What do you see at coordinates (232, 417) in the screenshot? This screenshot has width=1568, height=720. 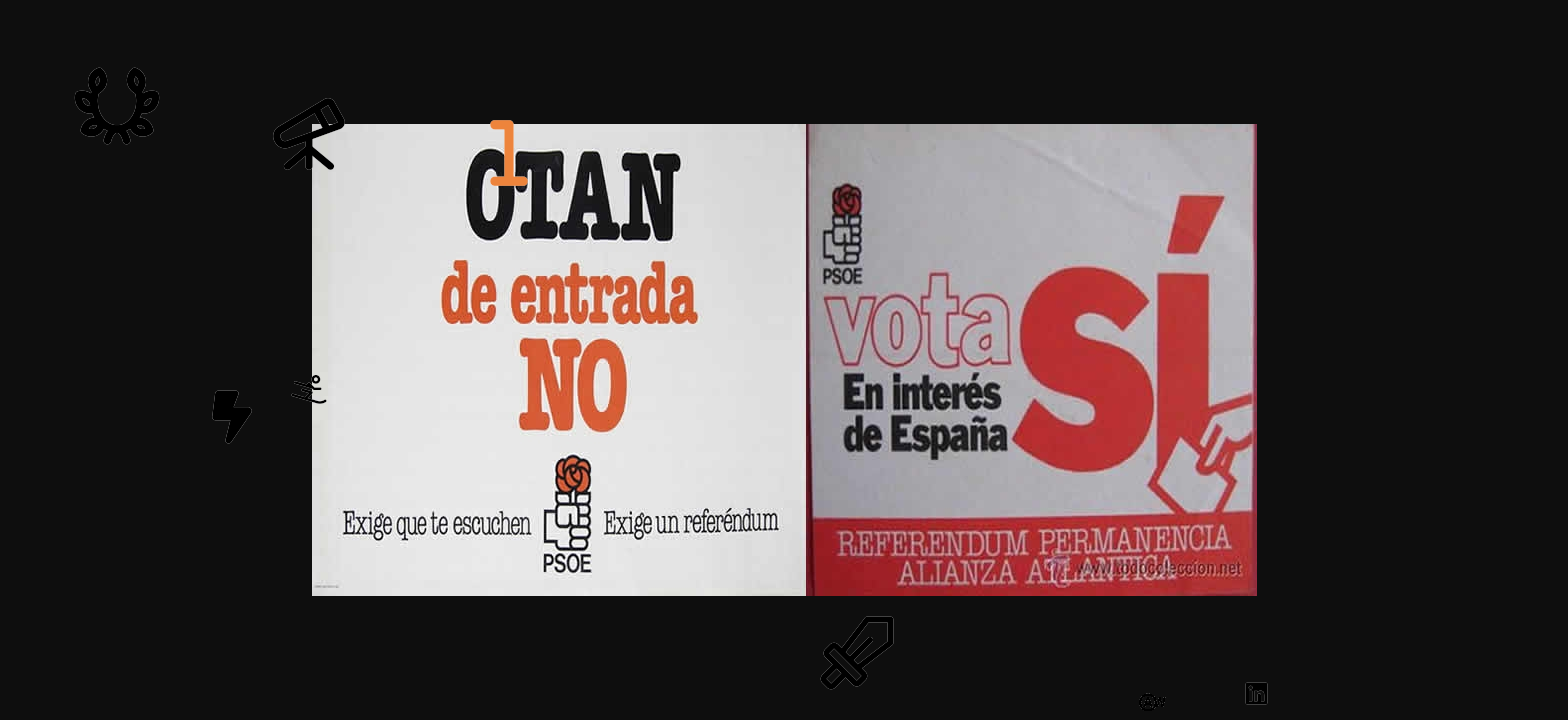 I see `indicates flash or quick action mode` at bounding box center [232, 417].